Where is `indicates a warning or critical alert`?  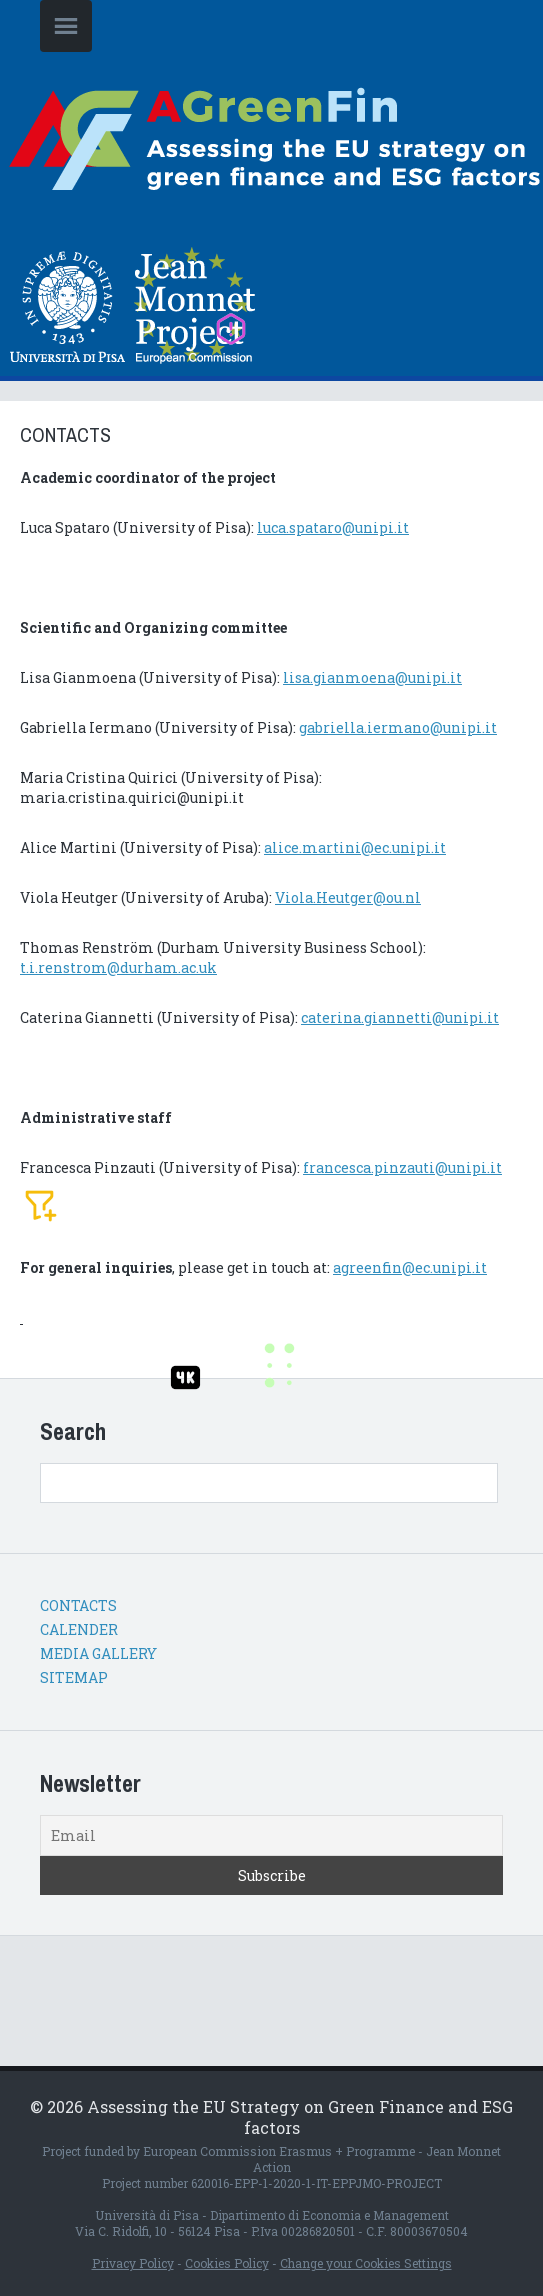 indicates a warning or critical alert is located at coordinates (231, 329).